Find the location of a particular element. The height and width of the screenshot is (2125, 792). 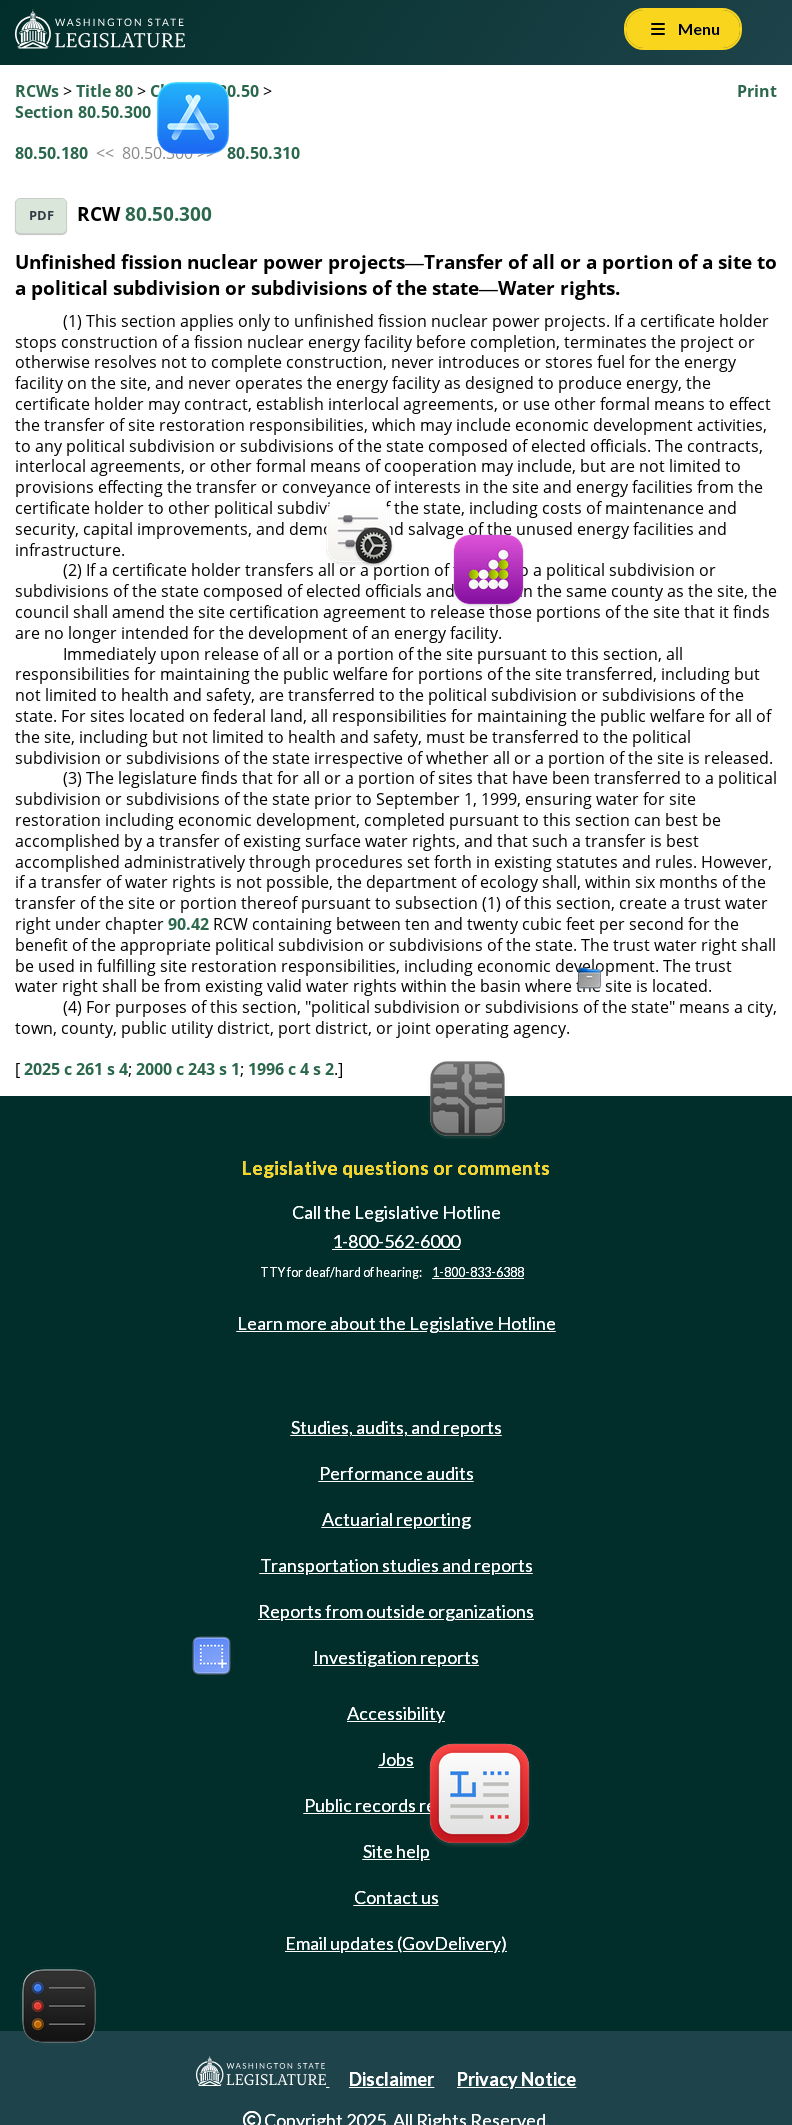

open gerbview application for viewing gerber files is located at coordinates (467, 1098).